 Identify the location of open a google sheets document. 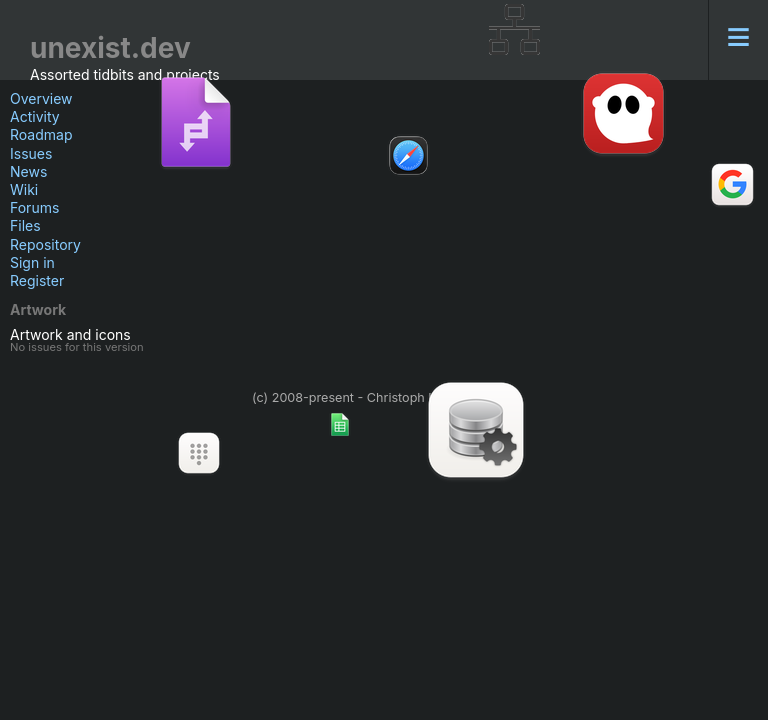
(340, 425).